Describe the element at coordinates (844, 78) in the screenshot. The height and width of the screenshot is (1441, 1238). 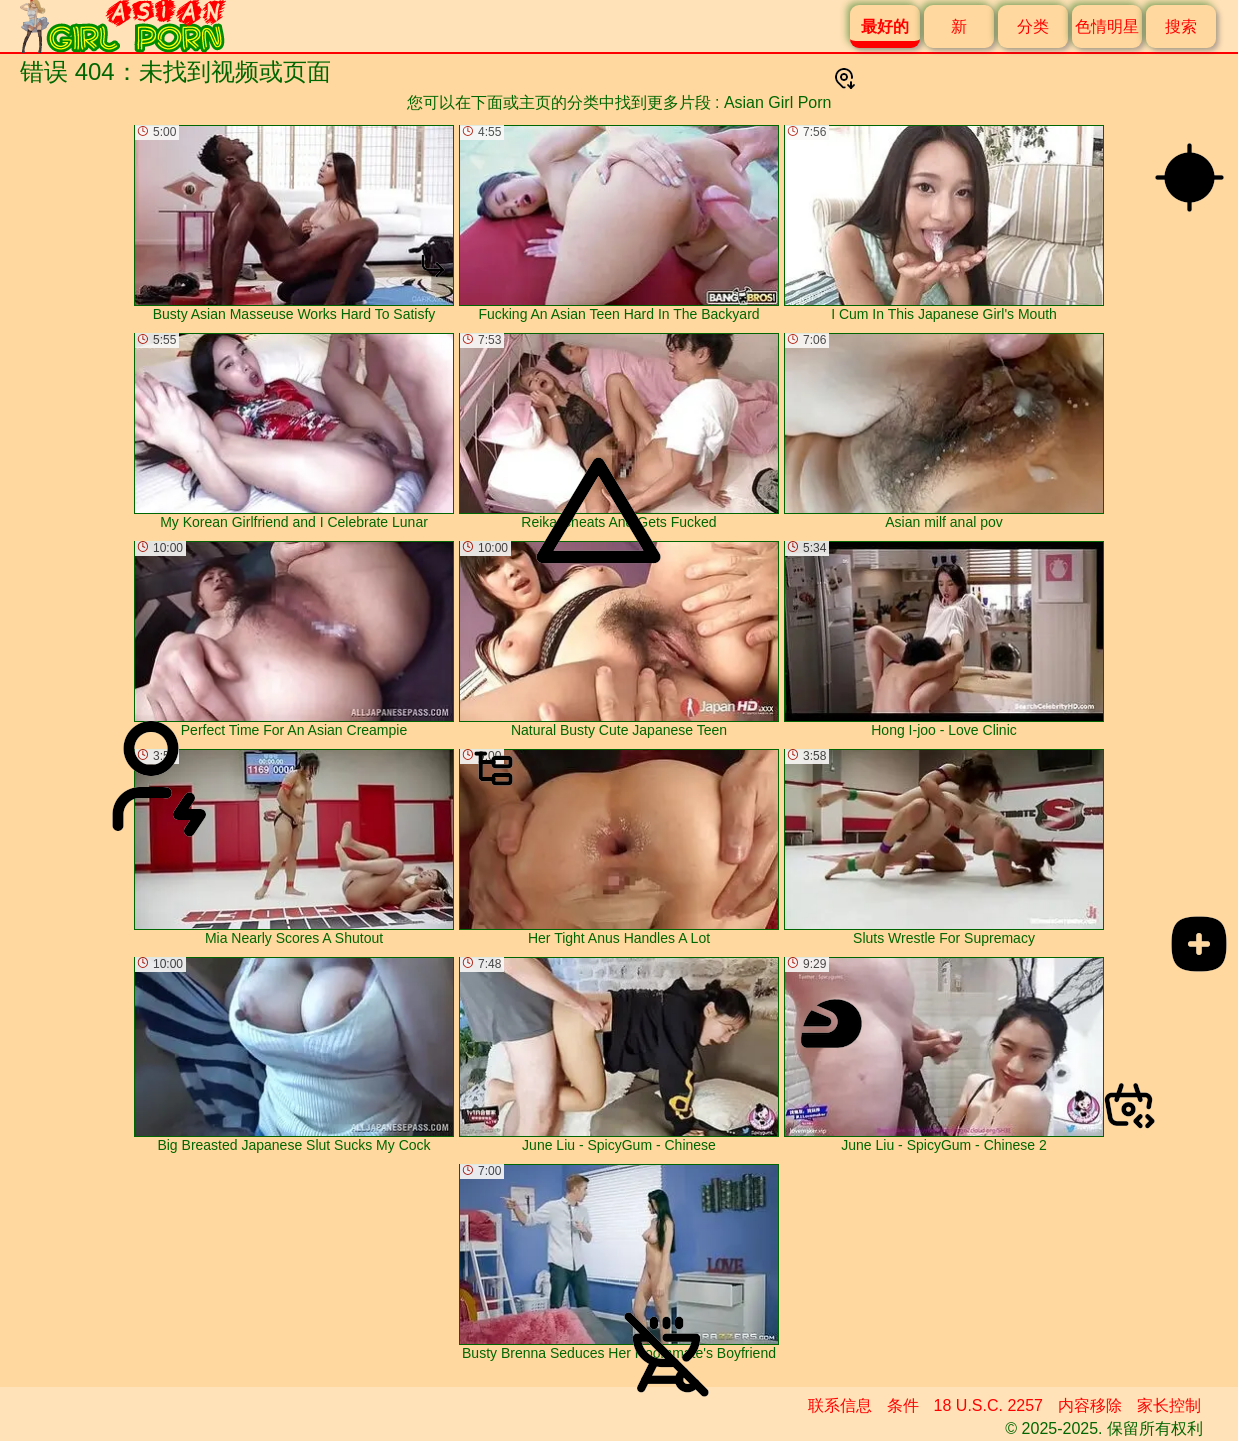
I see `drop a pin at current location` at that location.